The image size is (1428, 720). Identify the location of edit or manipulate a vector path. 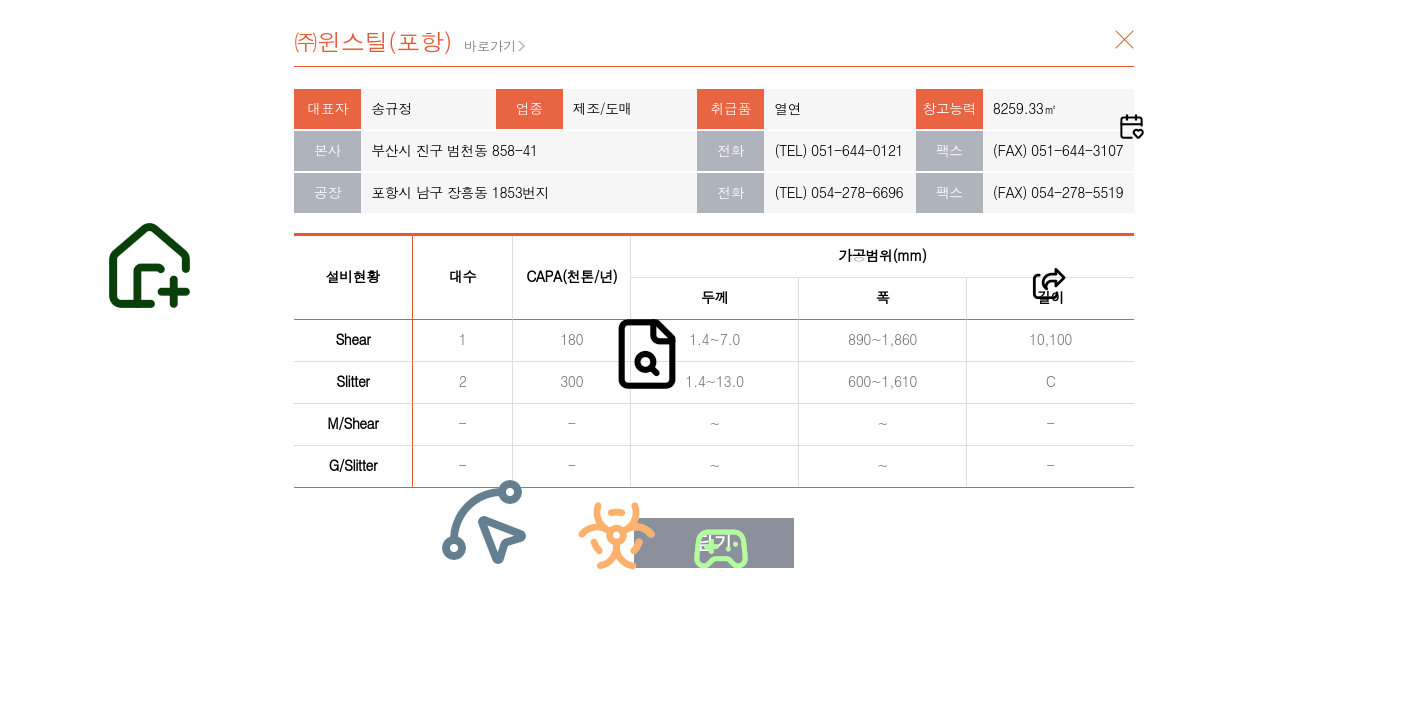
(482, 520).